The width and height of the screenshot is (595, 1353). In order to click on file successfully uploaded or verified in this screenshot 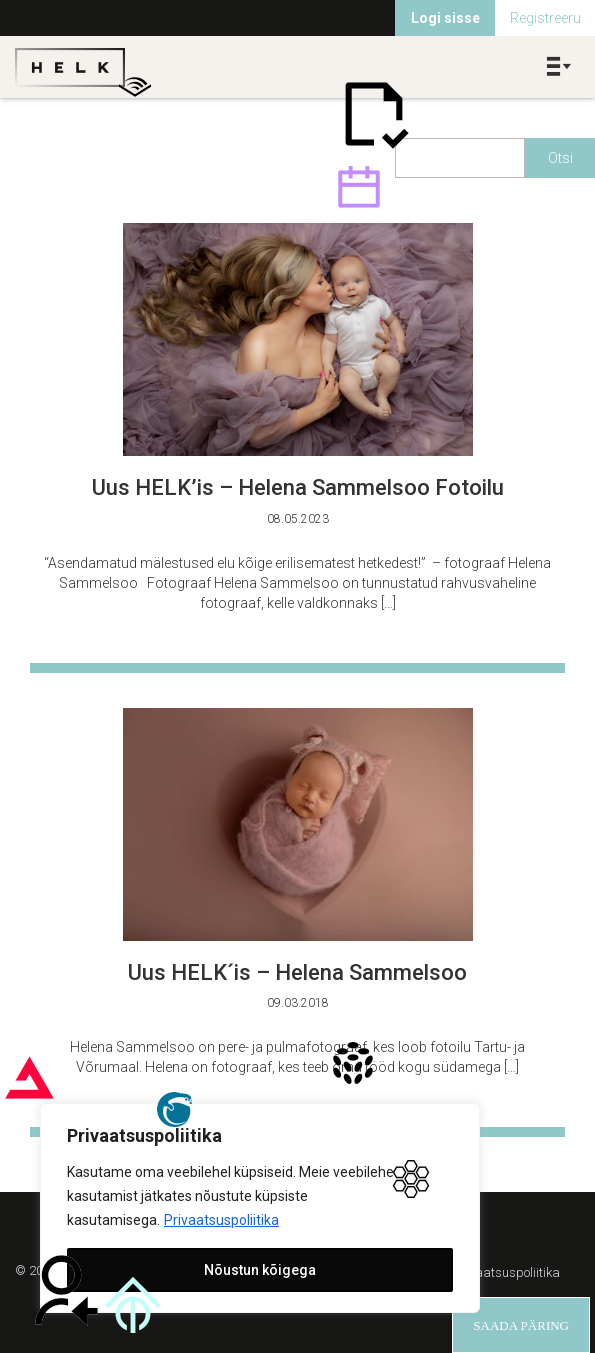, I will do `click(374, 114)`.